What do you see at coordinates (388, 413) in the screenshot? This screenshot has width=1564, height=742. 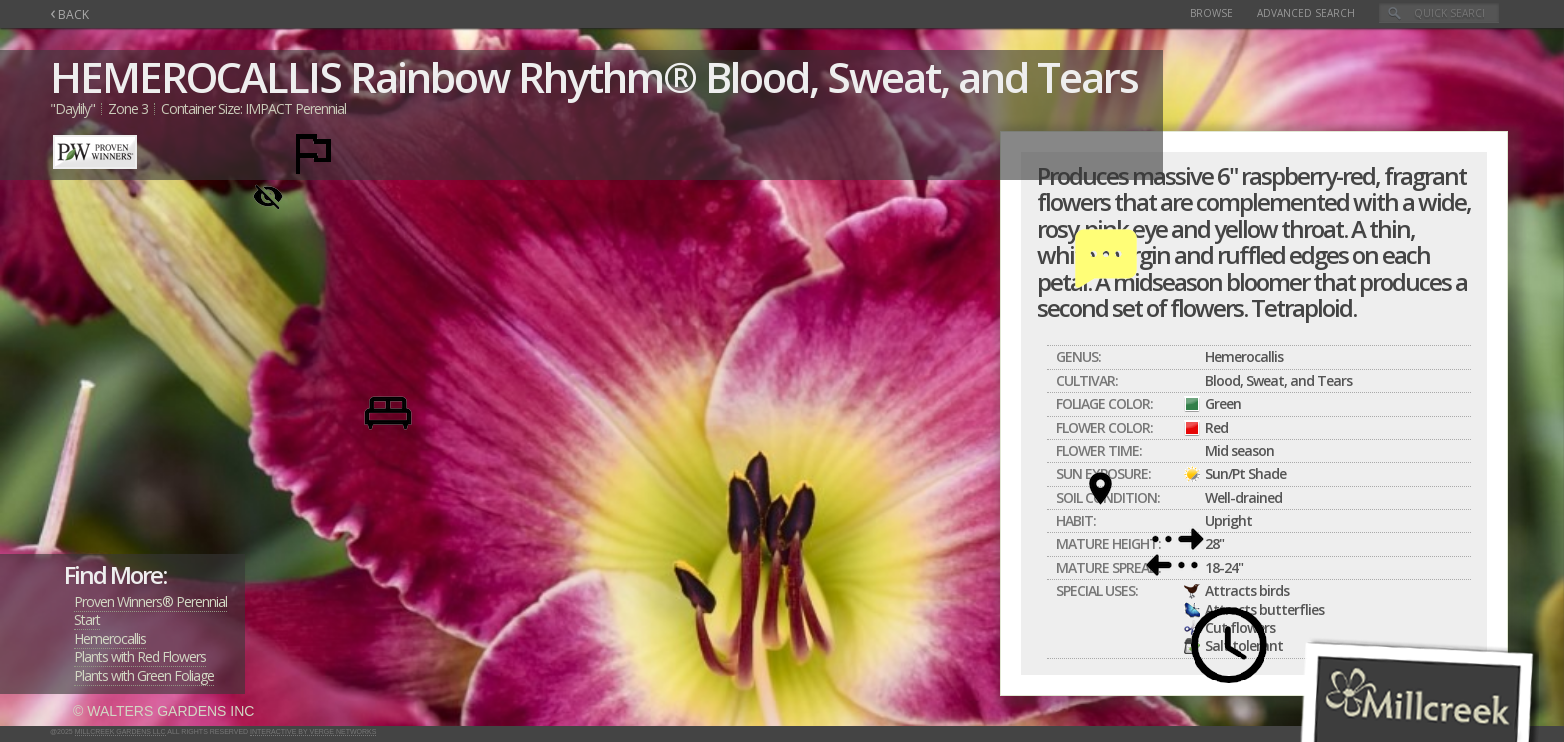 I see `view bedroom or sleeping accommodations` at bounding box center [388, 413].